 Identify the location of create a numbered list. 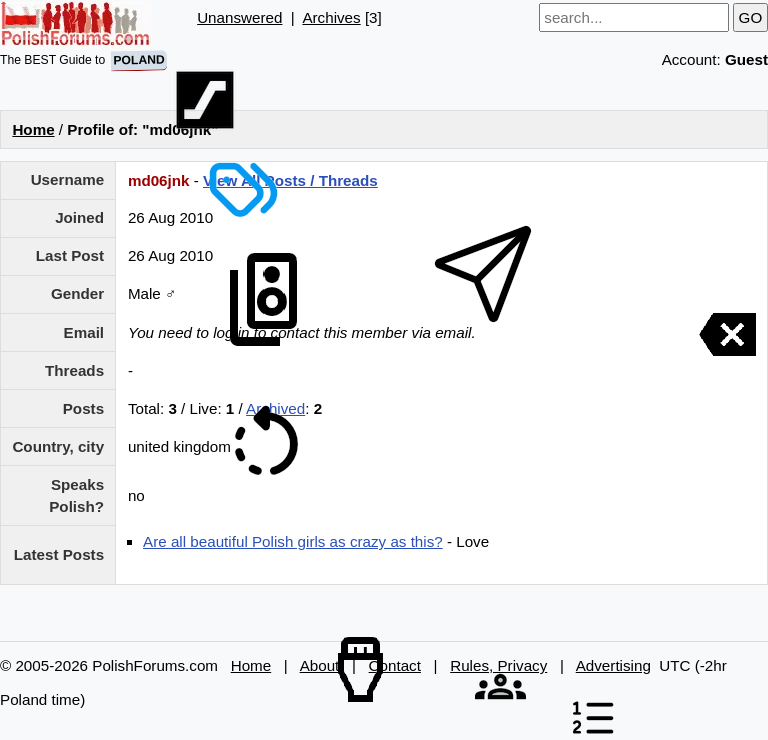
(594, 717).